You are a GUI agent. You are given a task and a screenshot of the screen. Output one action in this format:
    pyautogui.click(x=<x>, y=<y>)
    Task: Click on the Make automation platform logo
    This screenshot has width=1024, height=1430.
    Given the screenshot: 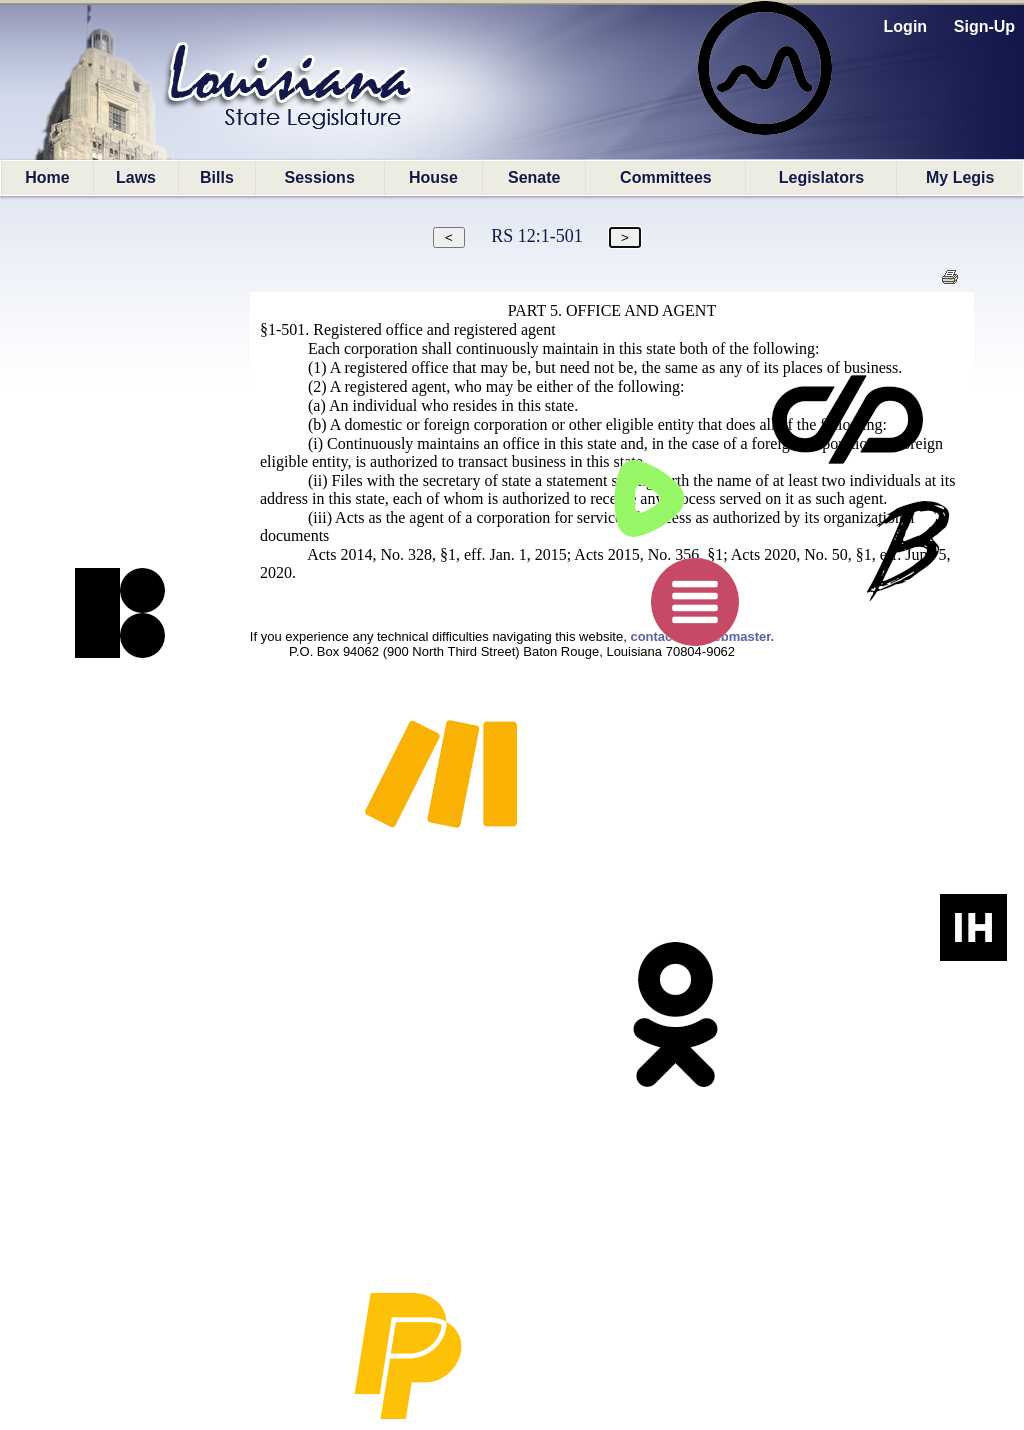 What is the action you would take?
    pyautogui.click(x=441, y=774)
    